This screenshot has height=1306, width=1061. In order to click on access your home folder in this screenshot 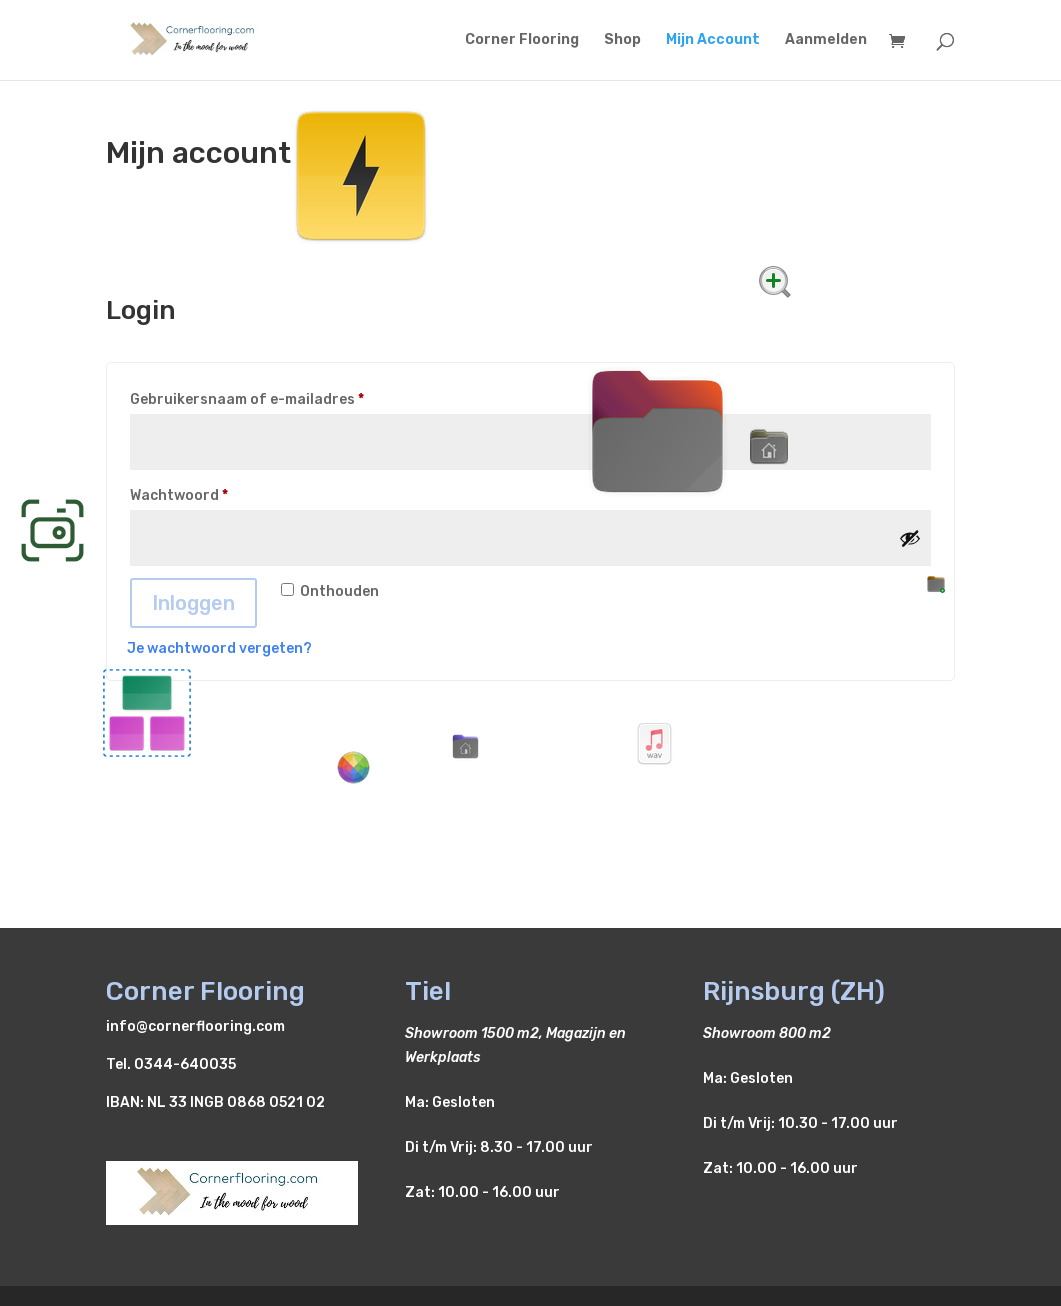, I will do `click(465, 746)`.